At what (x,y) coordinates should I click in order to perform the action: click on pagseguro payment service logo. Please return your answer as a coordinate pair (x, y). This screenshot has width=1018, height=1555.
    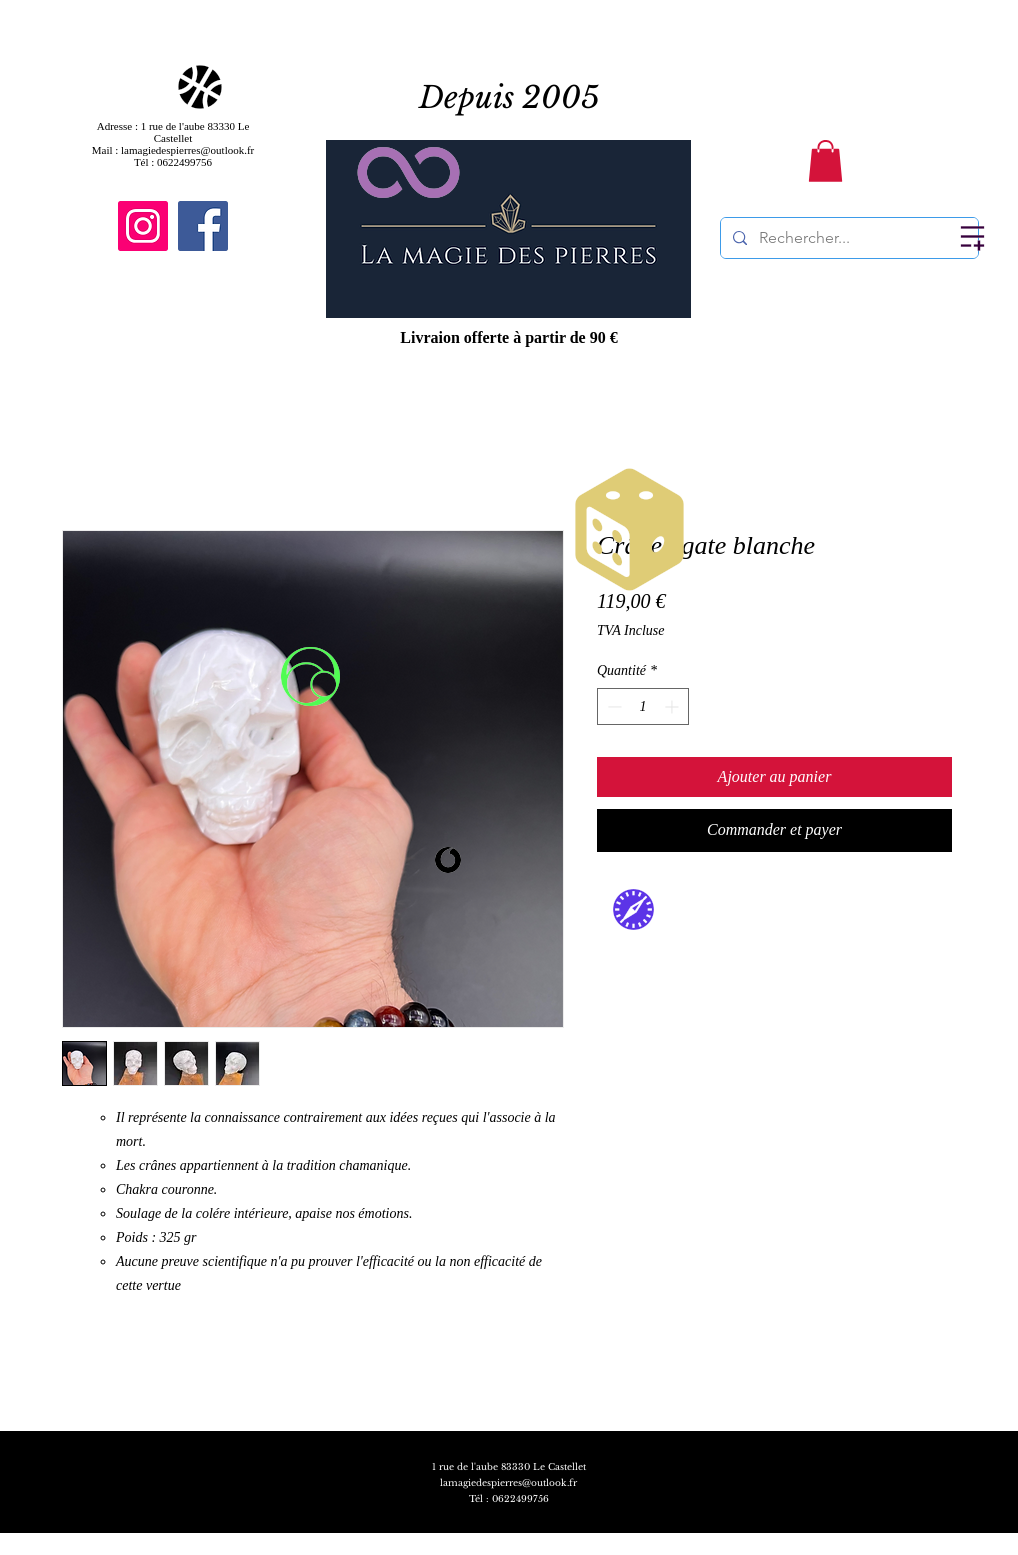
    Looking at the image, I should click on (310, 676).